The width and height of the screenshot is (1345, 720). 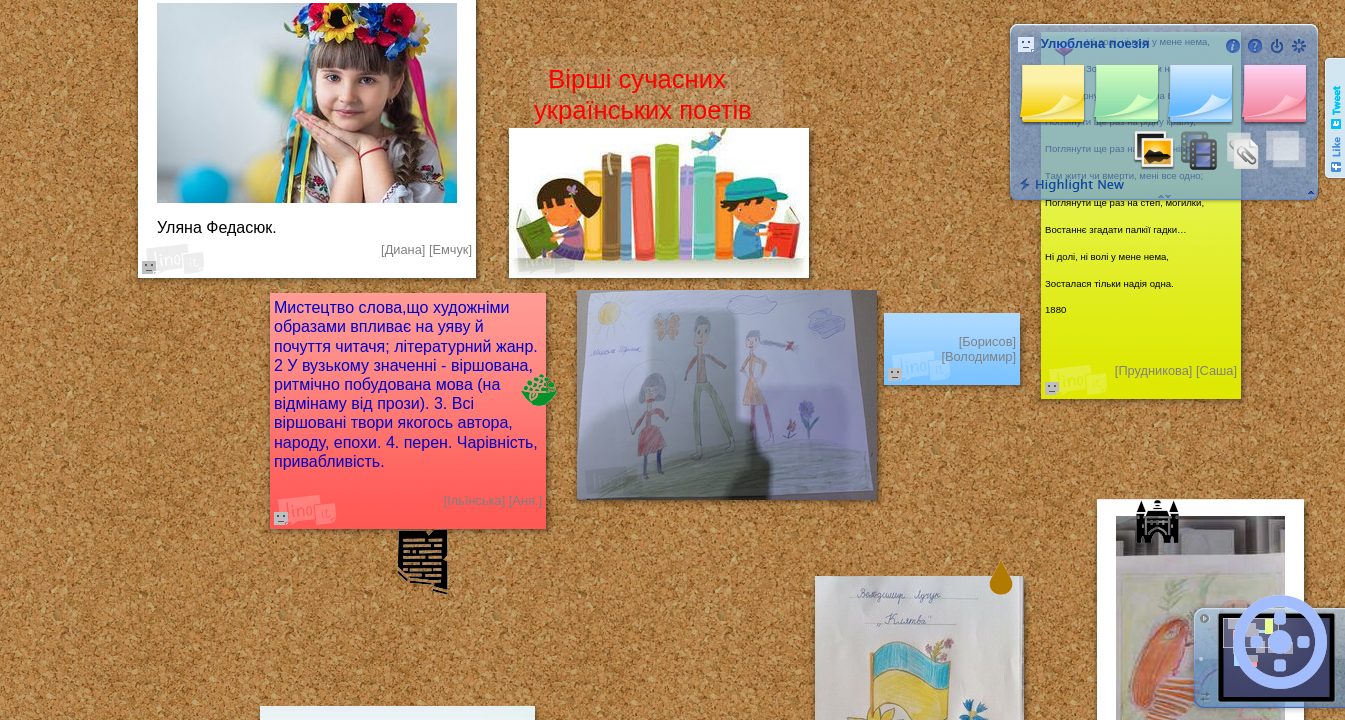 I want to click on enter the castle or fortress level, so click(x=1157, y=521).